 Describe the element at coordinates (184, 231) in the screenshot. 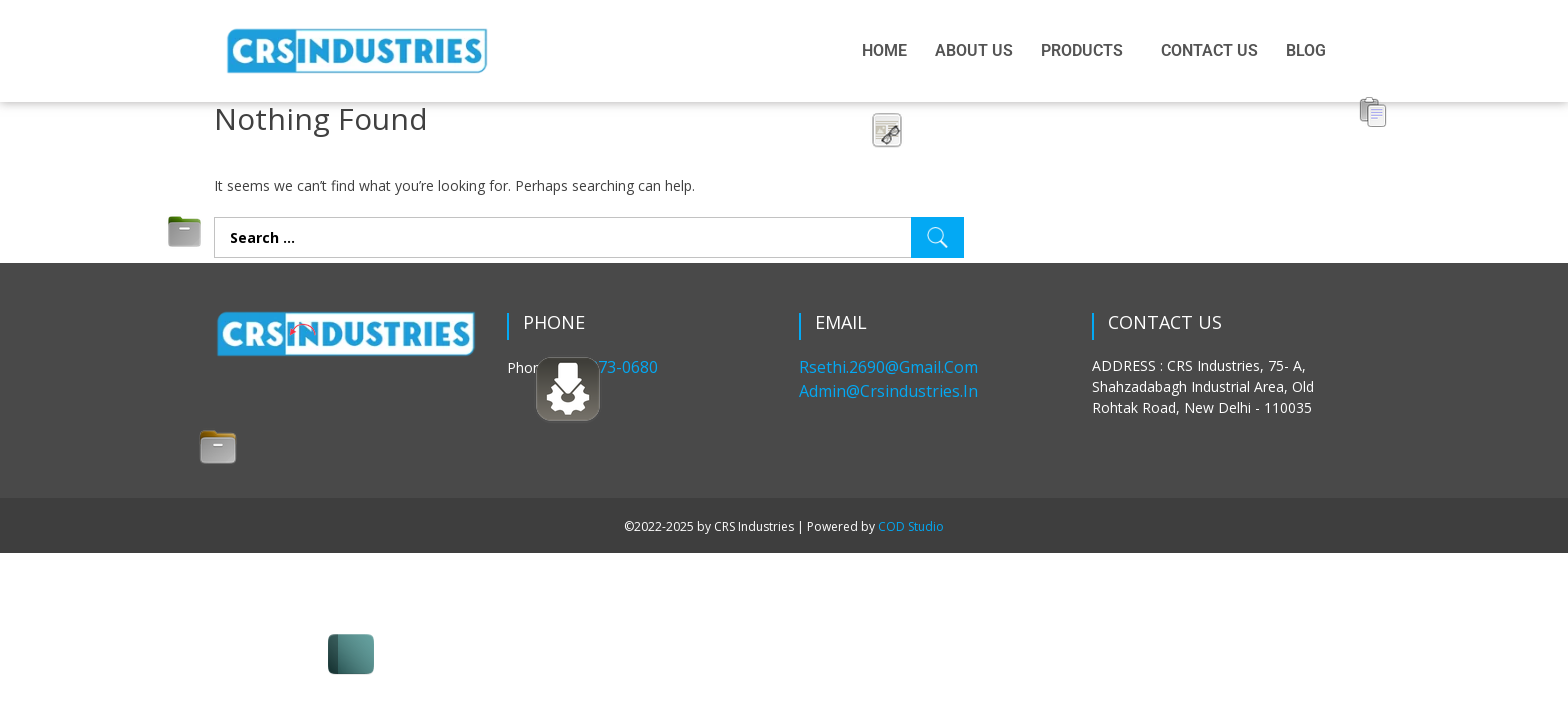

I see `open the file manager application` at that location.